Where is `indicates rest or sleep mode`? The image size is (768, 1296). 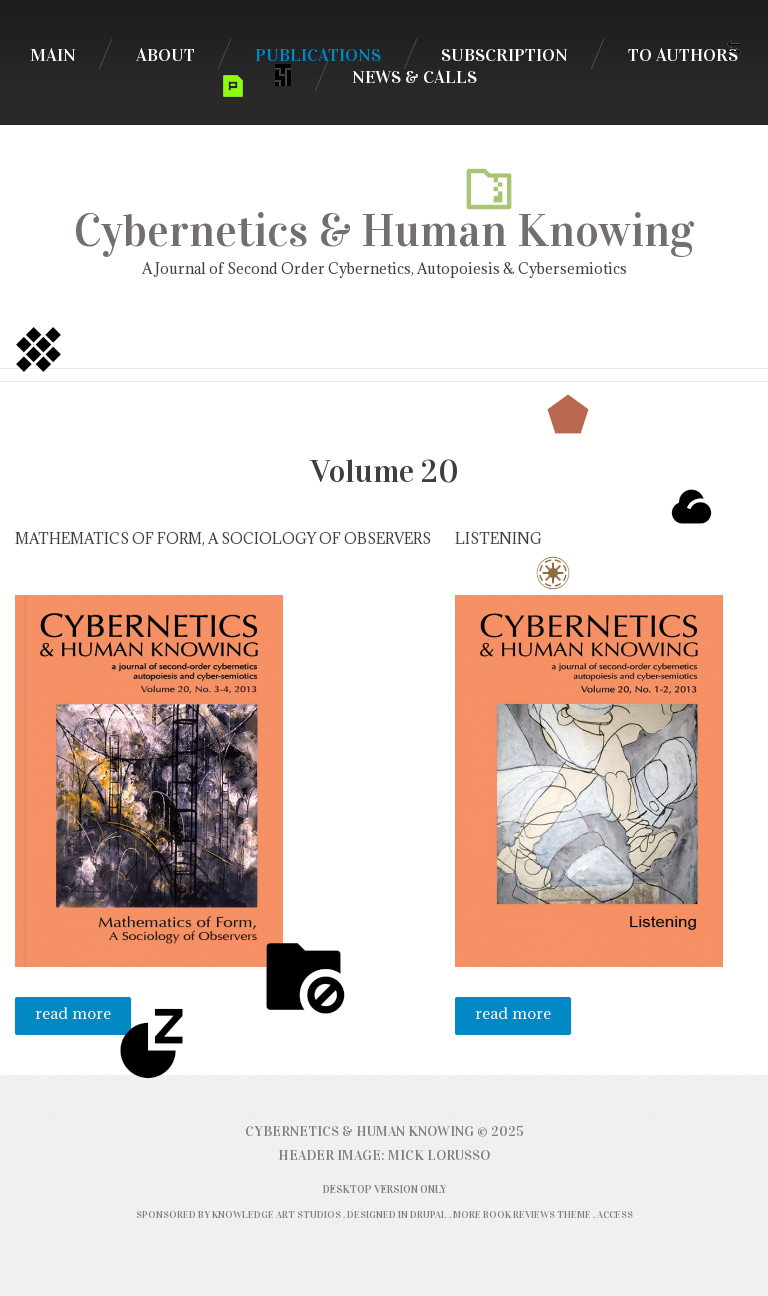 indicates rest or sleep mode is located at coordinates (151, 1043).